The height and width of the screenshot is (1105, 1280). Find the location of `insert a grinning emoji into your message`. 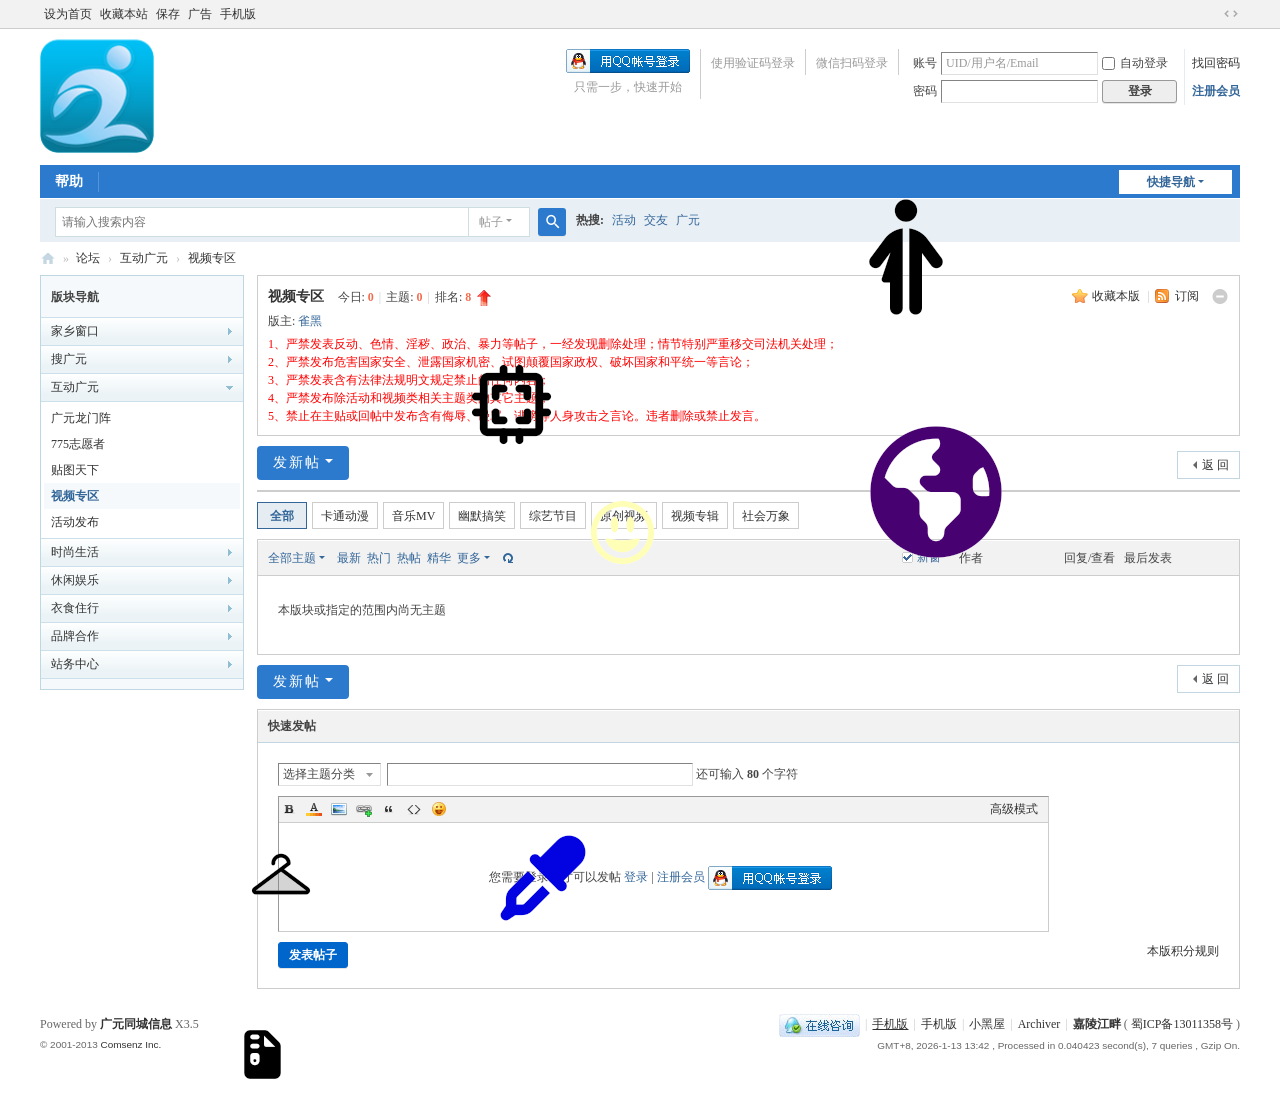

insert a grinning emoji into your message is located at coordinates (622, 532).